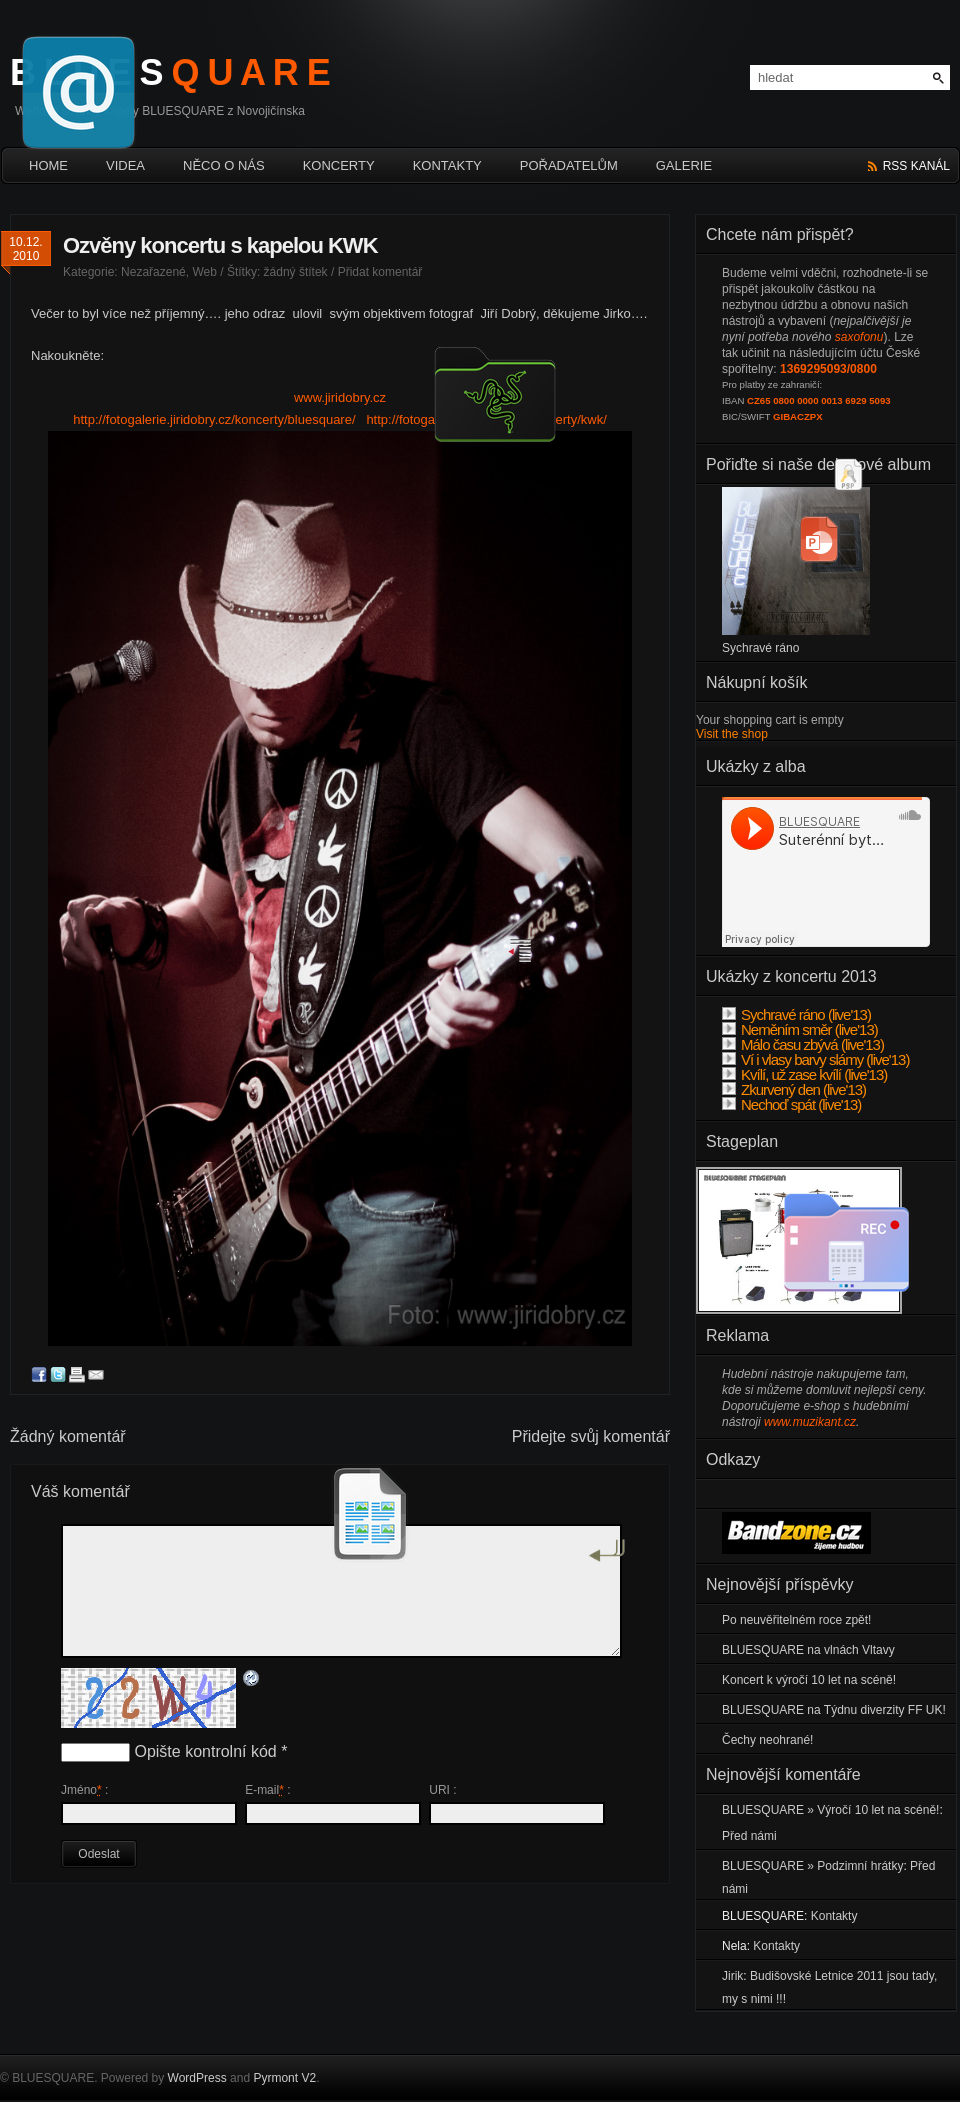 This screenshot has width=960, height=2102. What do you see at coordinates (846, 1246) in the screenshot?
I see `open folder containing screen recordings` at bounding box center [846, 1246].